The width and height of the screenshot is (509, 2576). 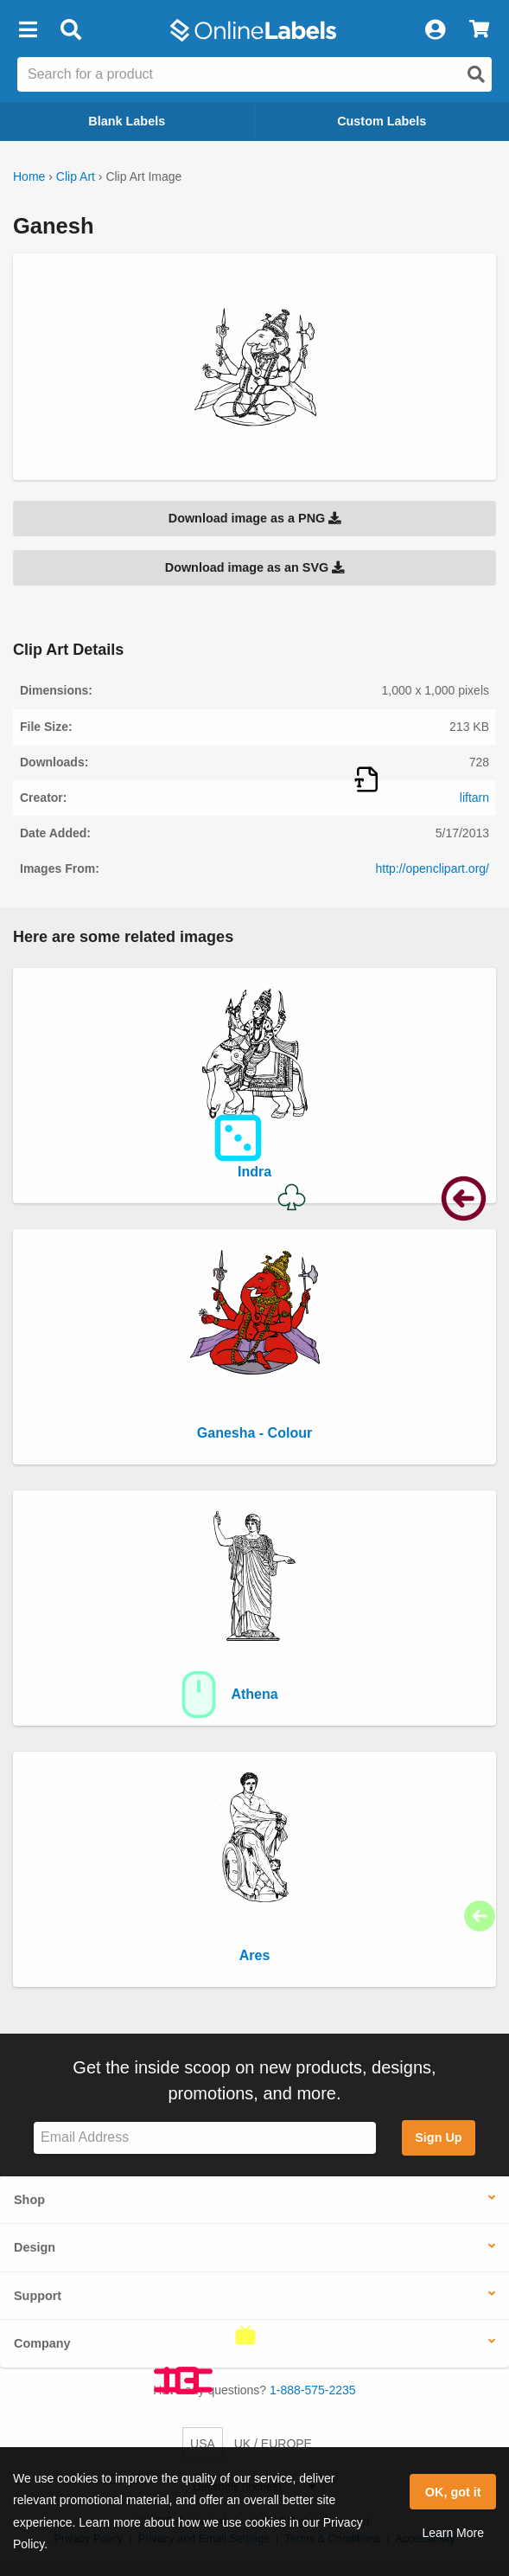 What do you see at coordinates (291, 1197) in the screenshot?
I see `indicates clubs suit in a card game` at bounding box center [291, 1197].